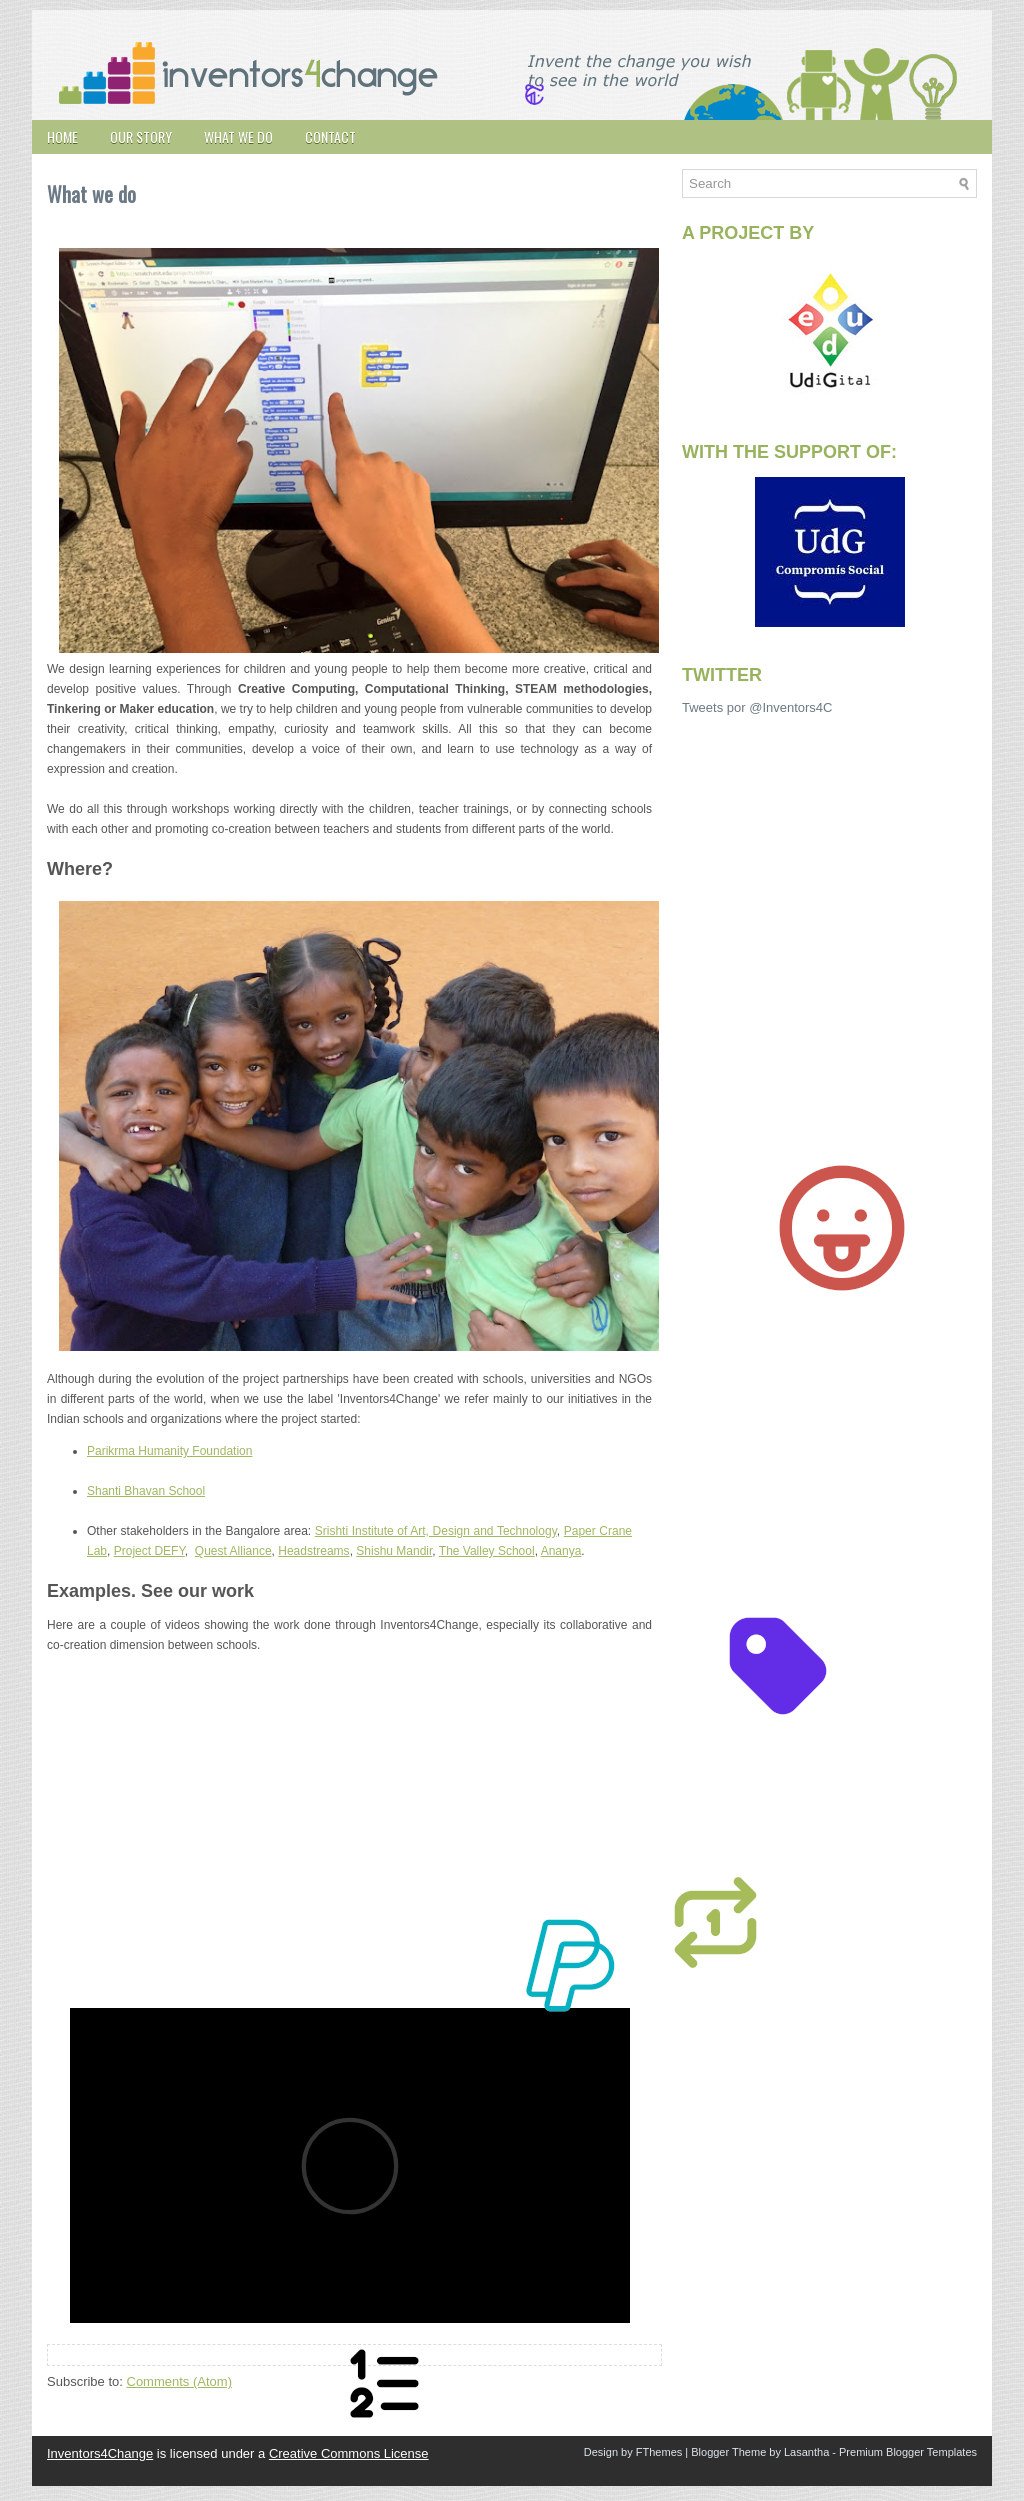 The height and width of the screenshot is (2501, 1024). Describe the element at coordinates (778, 1666) in the screenshot. I see `add or manage tags` at that location.